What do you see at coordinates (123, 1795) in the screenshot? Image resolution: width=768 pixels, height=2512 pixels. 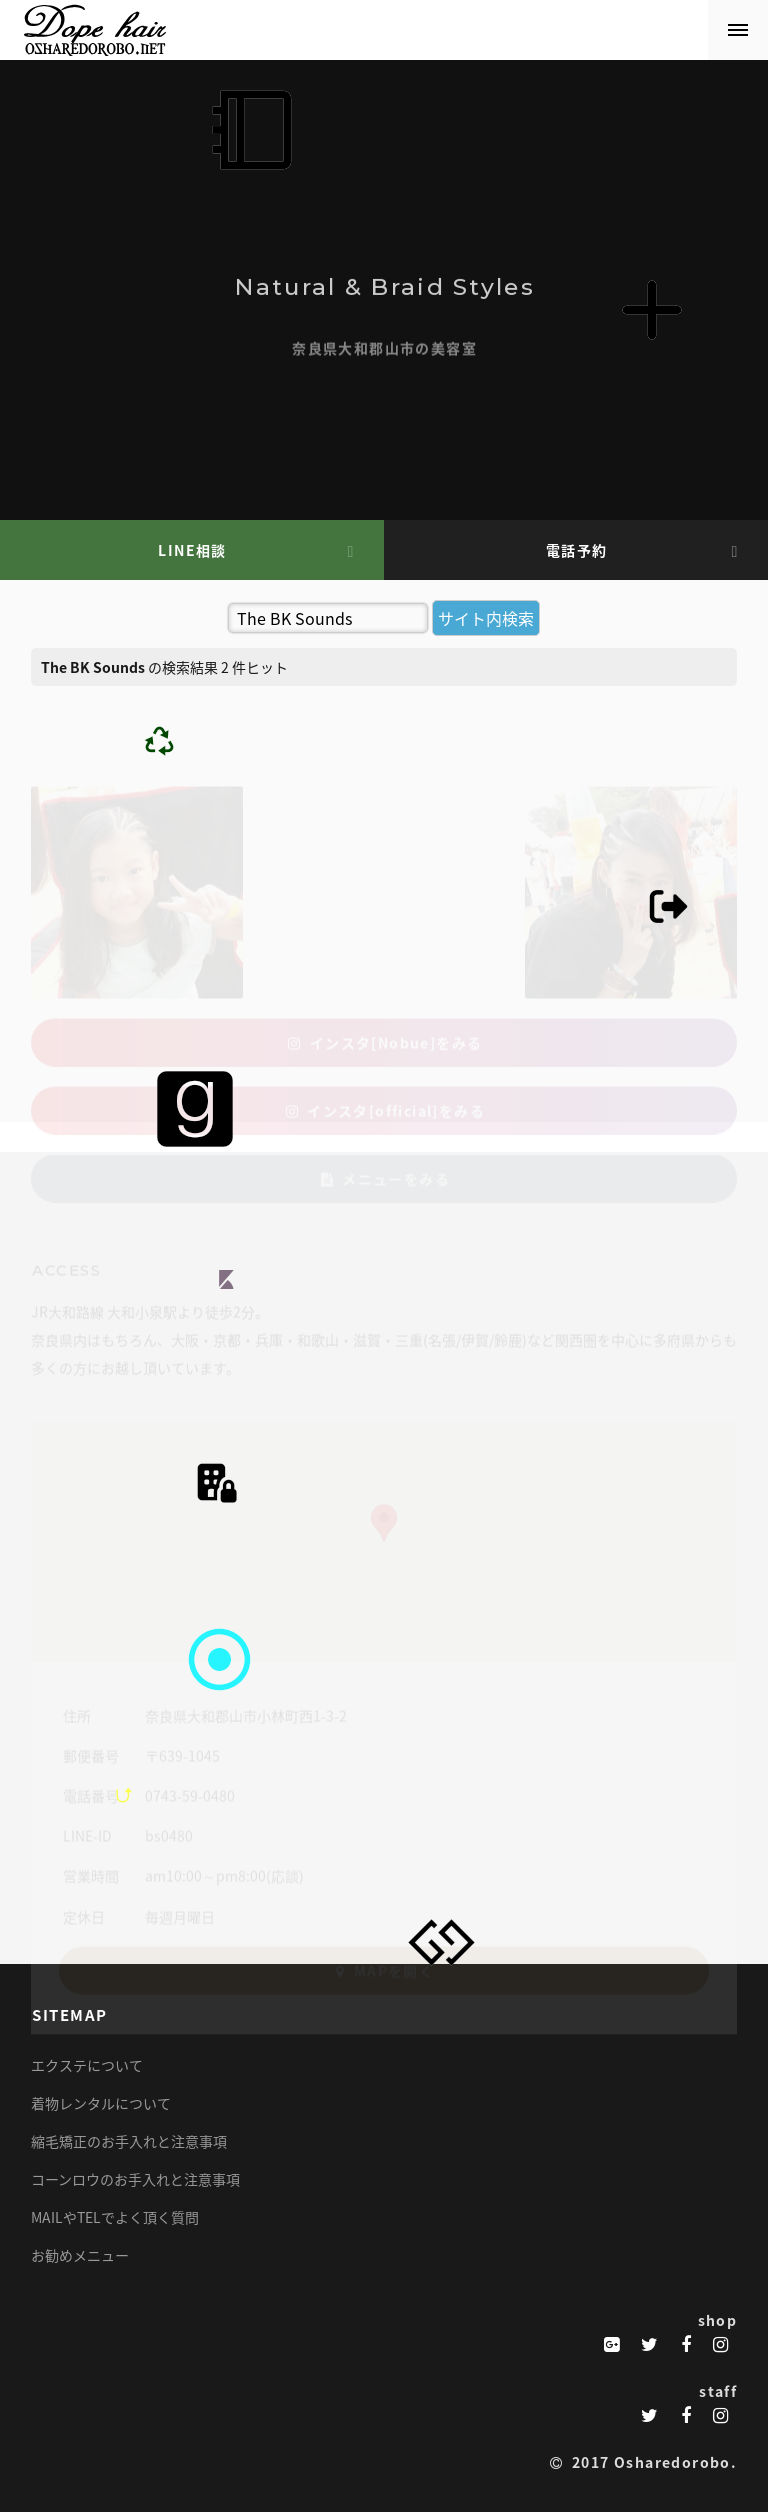 I see `redo or repeat the last action` at bounding box center [123, 1795].